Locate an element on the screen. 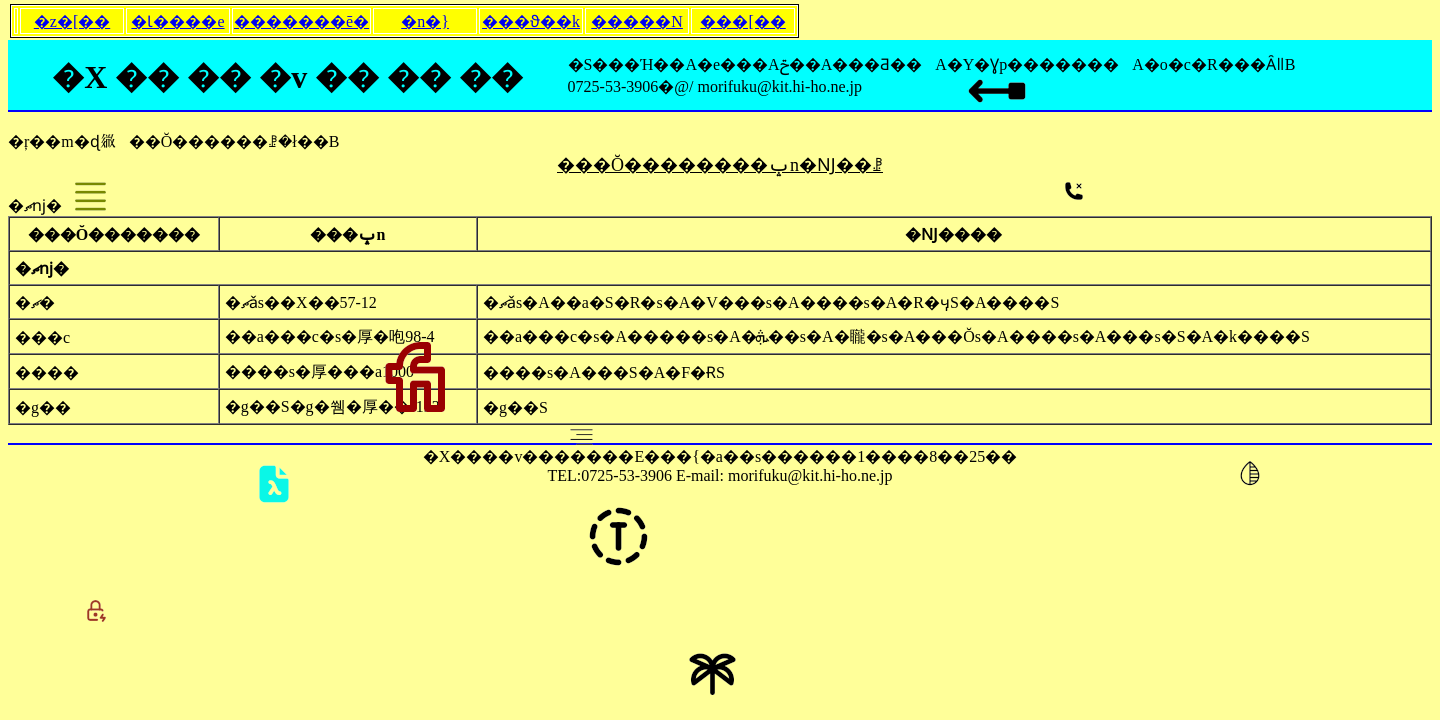 The image size is (1440, 720). end or decline a phone call is located at coordinates (1074, 191).